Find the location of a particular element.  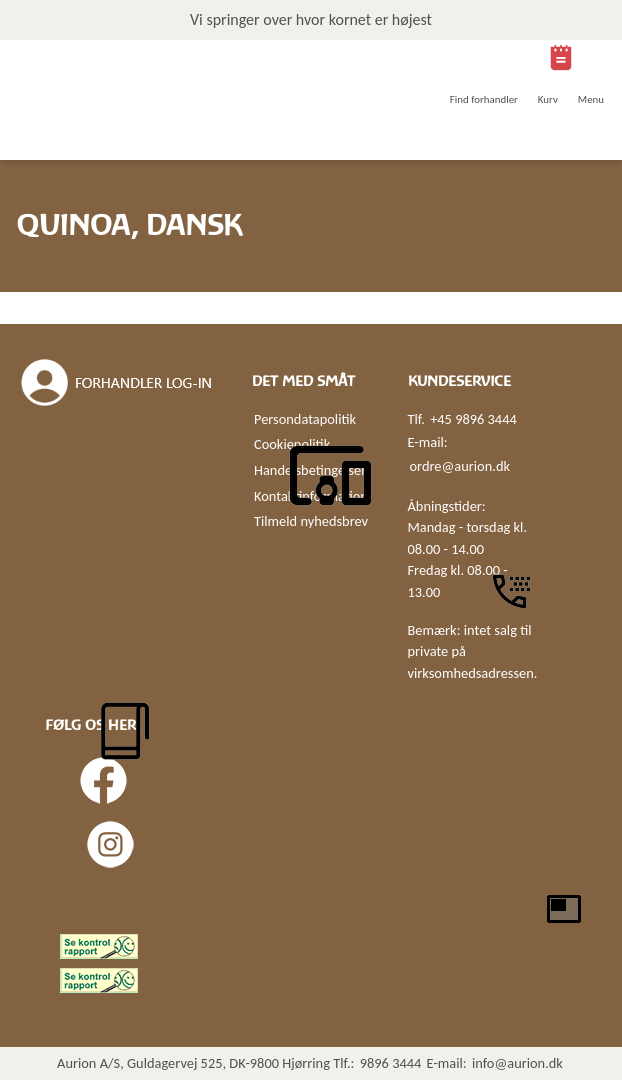

access TTY/TDD accessibility calling features is located at coordinates (511, 591).